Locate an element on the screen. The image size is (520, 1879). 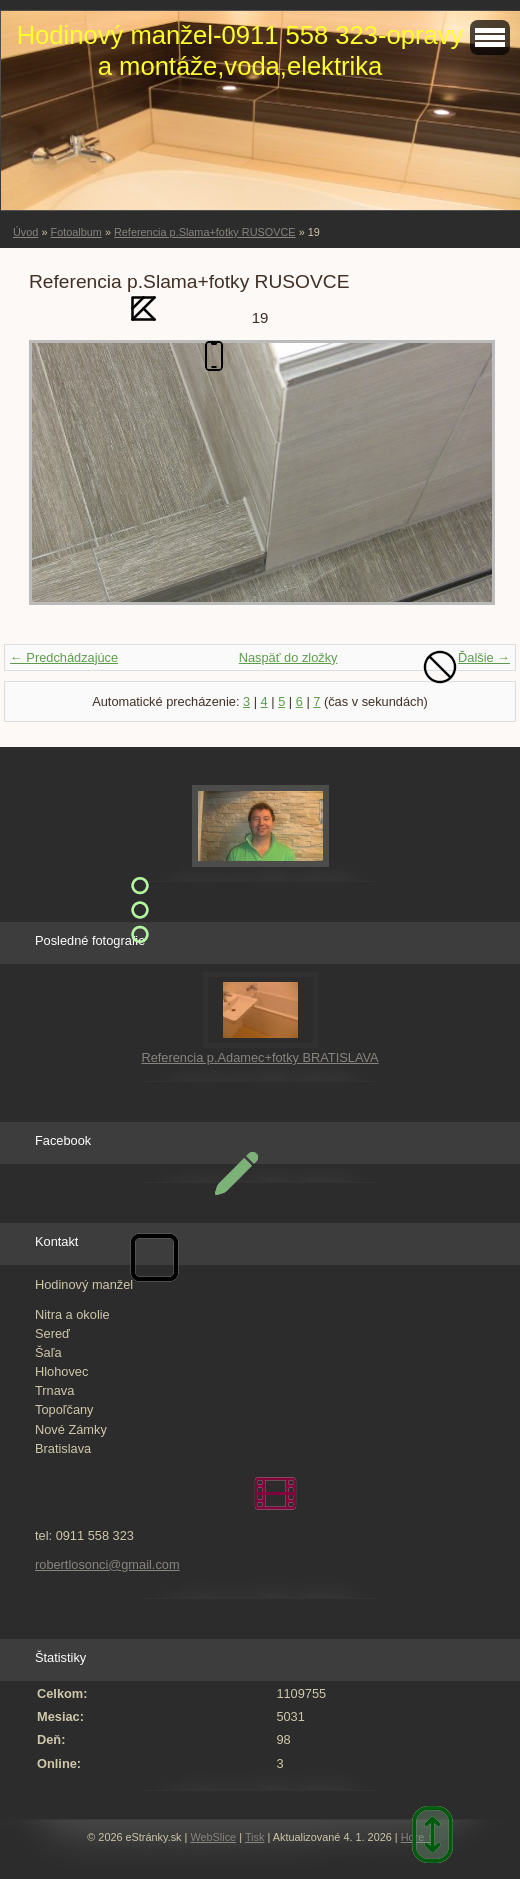
indicates a blocked or prohibited action is located at coordinates (440, 667).